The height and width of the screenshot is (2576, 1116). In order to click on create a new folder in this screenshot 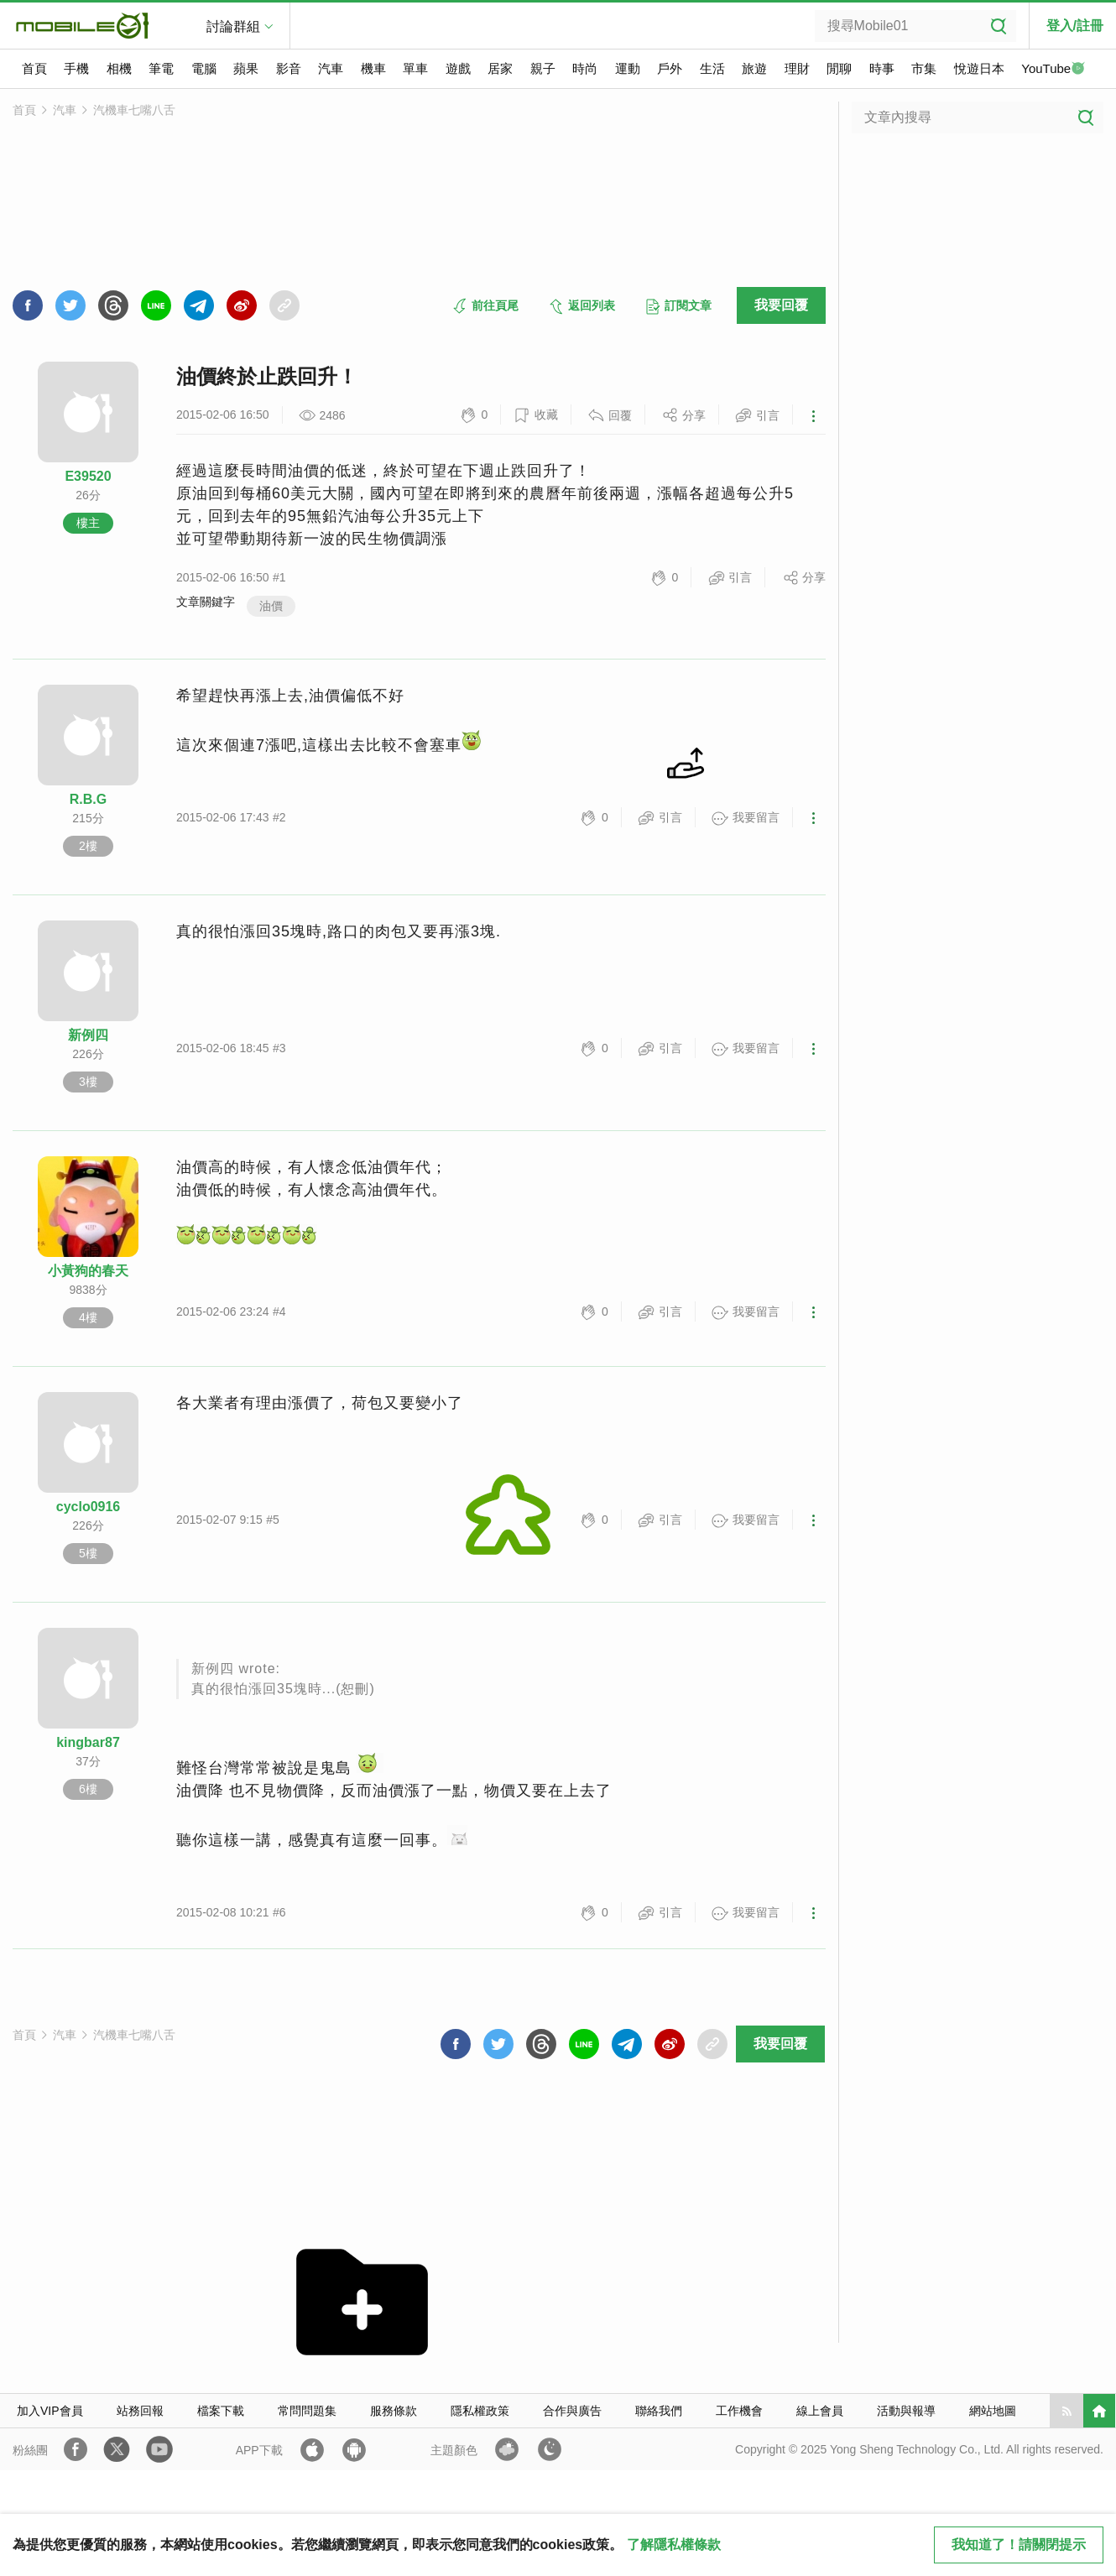, I will do `click(362, 2299)`.